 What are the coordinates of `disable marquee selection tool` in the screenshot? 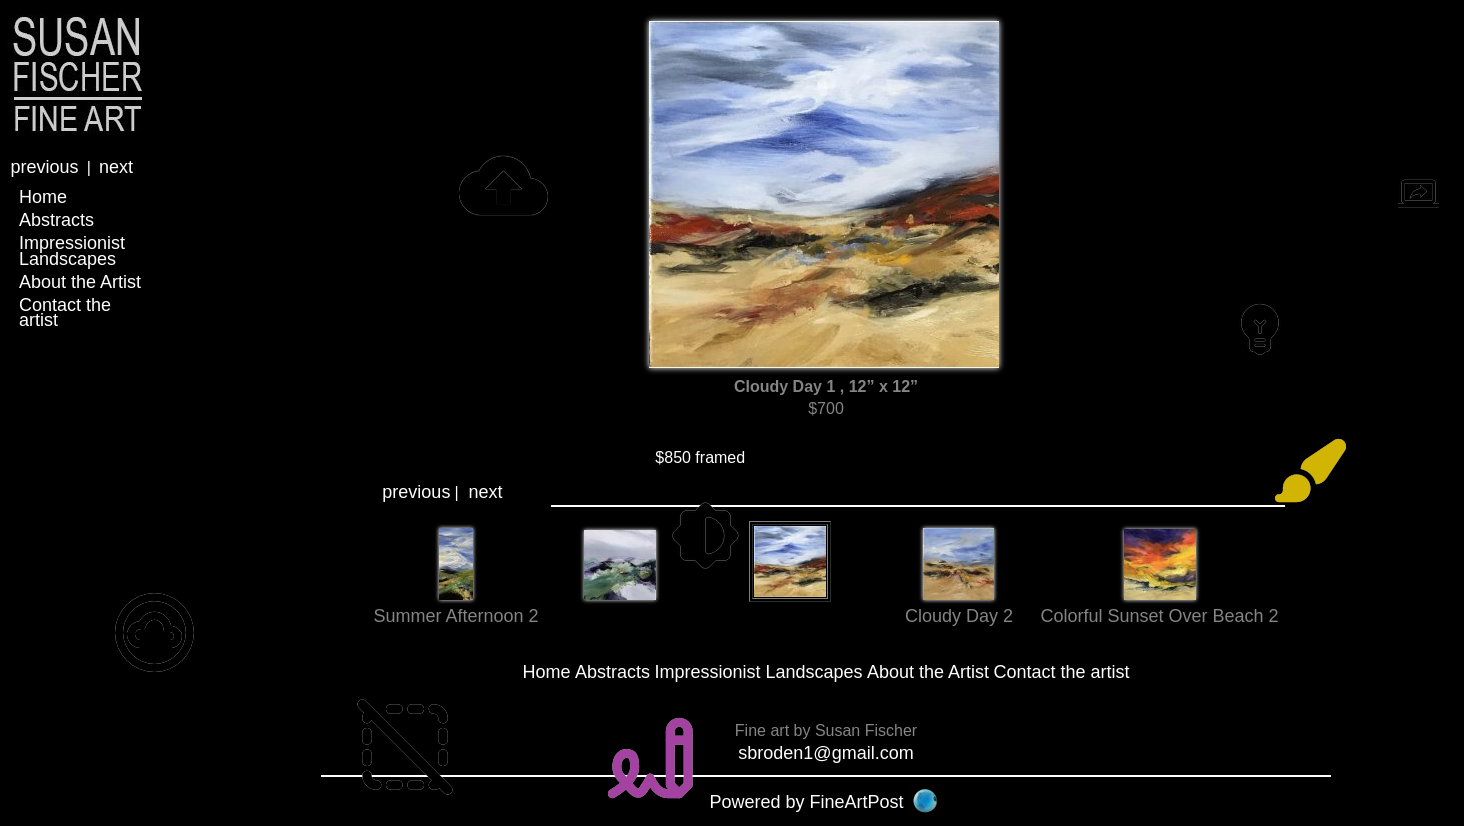 It's located at (405, 747).